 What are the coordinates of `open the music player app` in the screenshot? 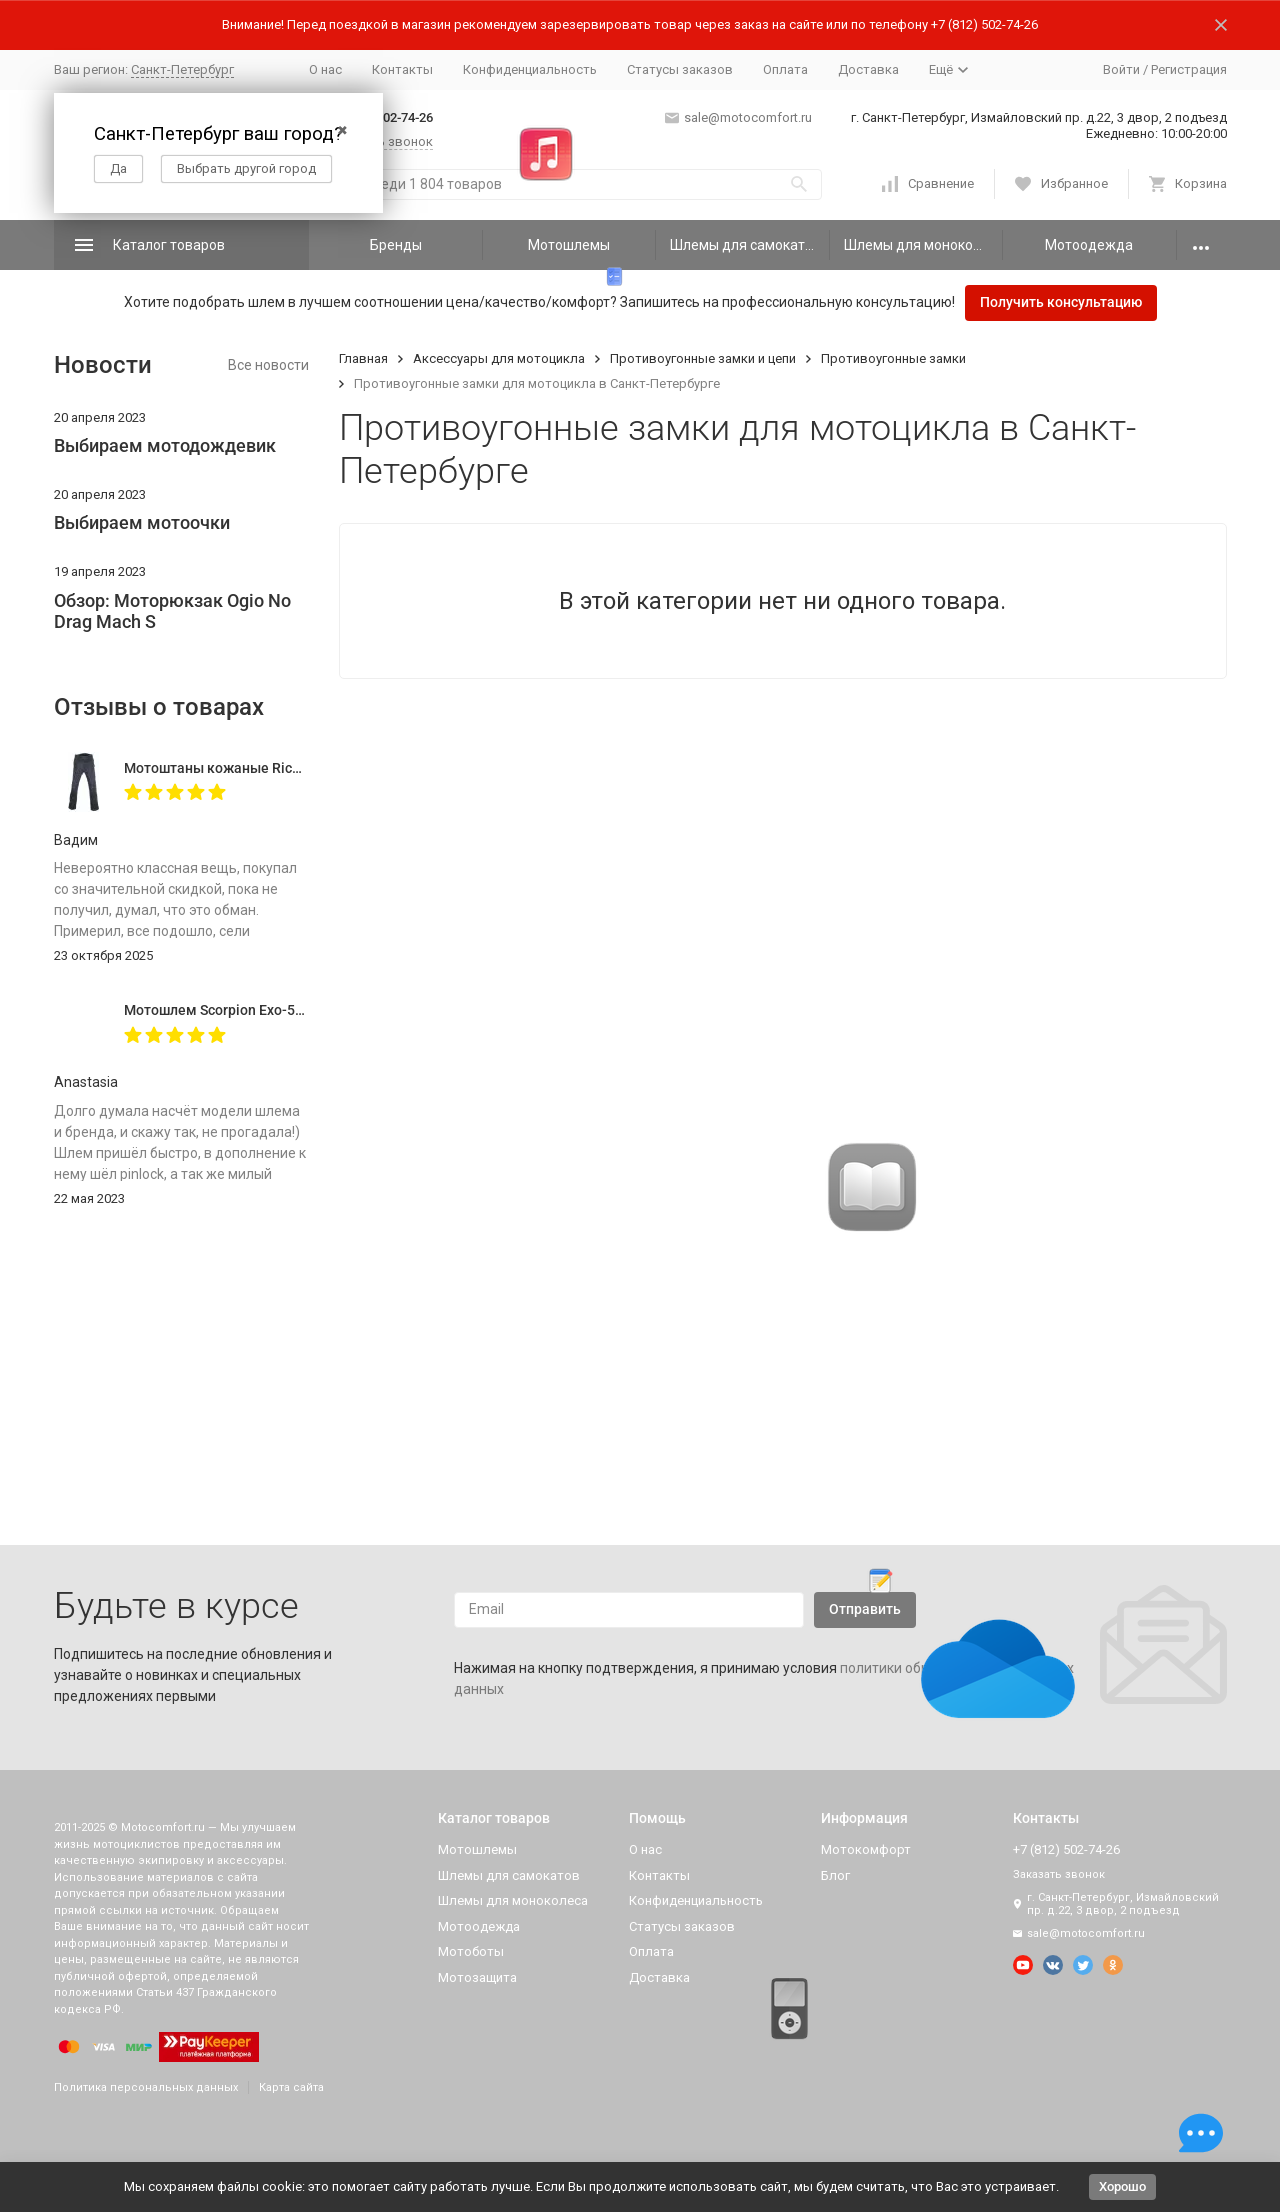 It's located at (546, 154).